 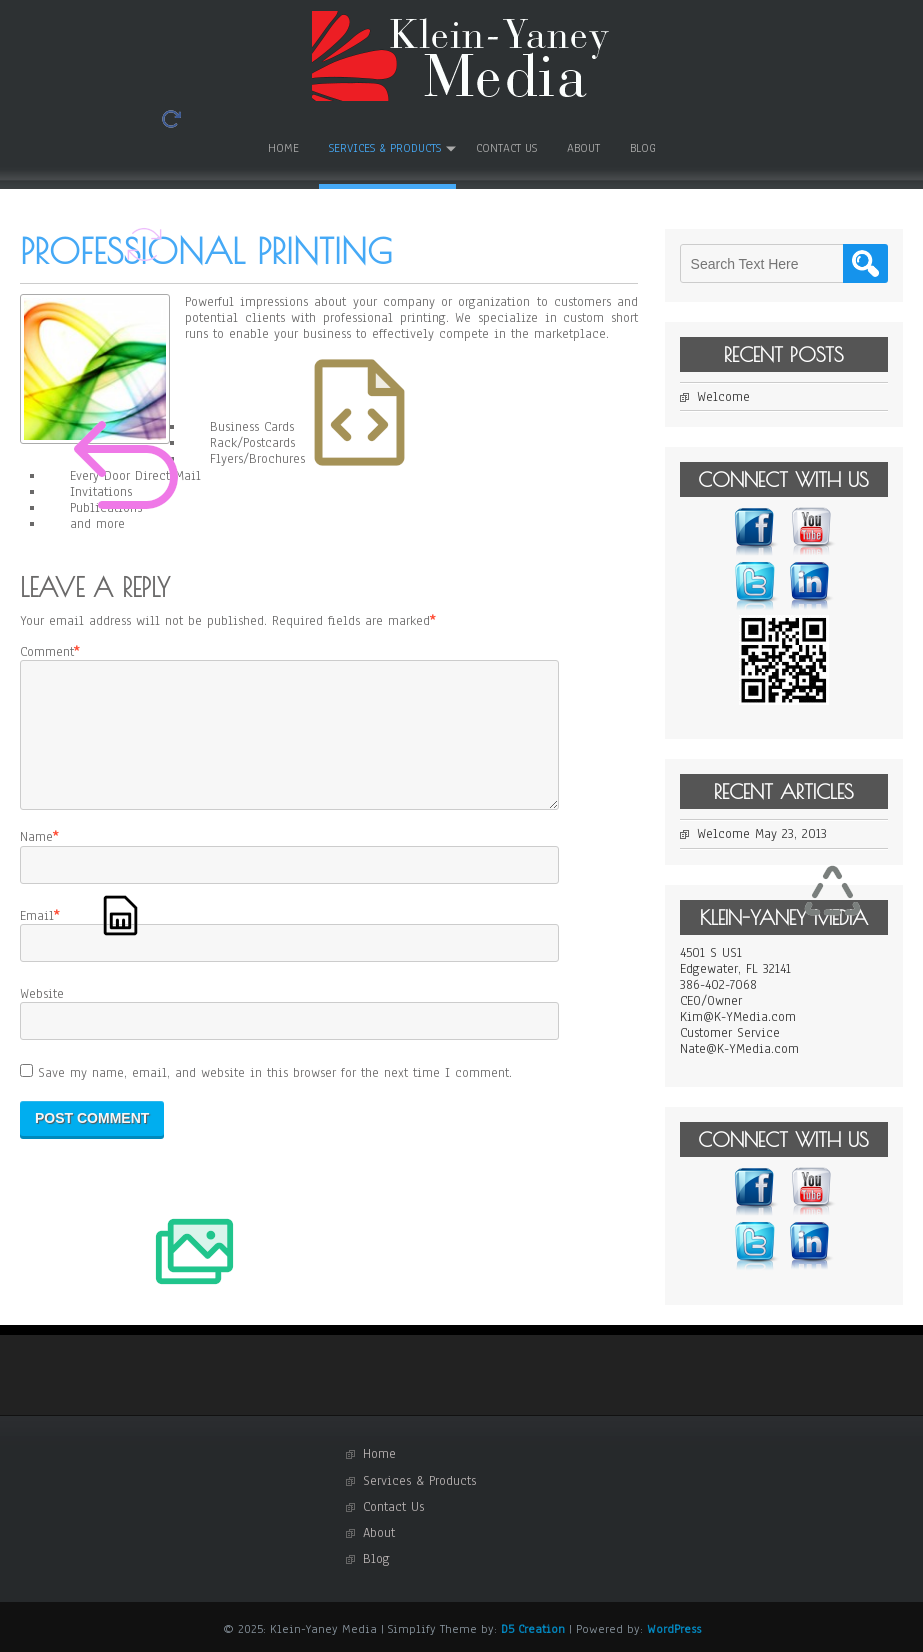 What do you see at coordinates (832, 891) in the screenshot?
I see `indicates a recycling or refresh cycle` at bounding box center [832, 891].